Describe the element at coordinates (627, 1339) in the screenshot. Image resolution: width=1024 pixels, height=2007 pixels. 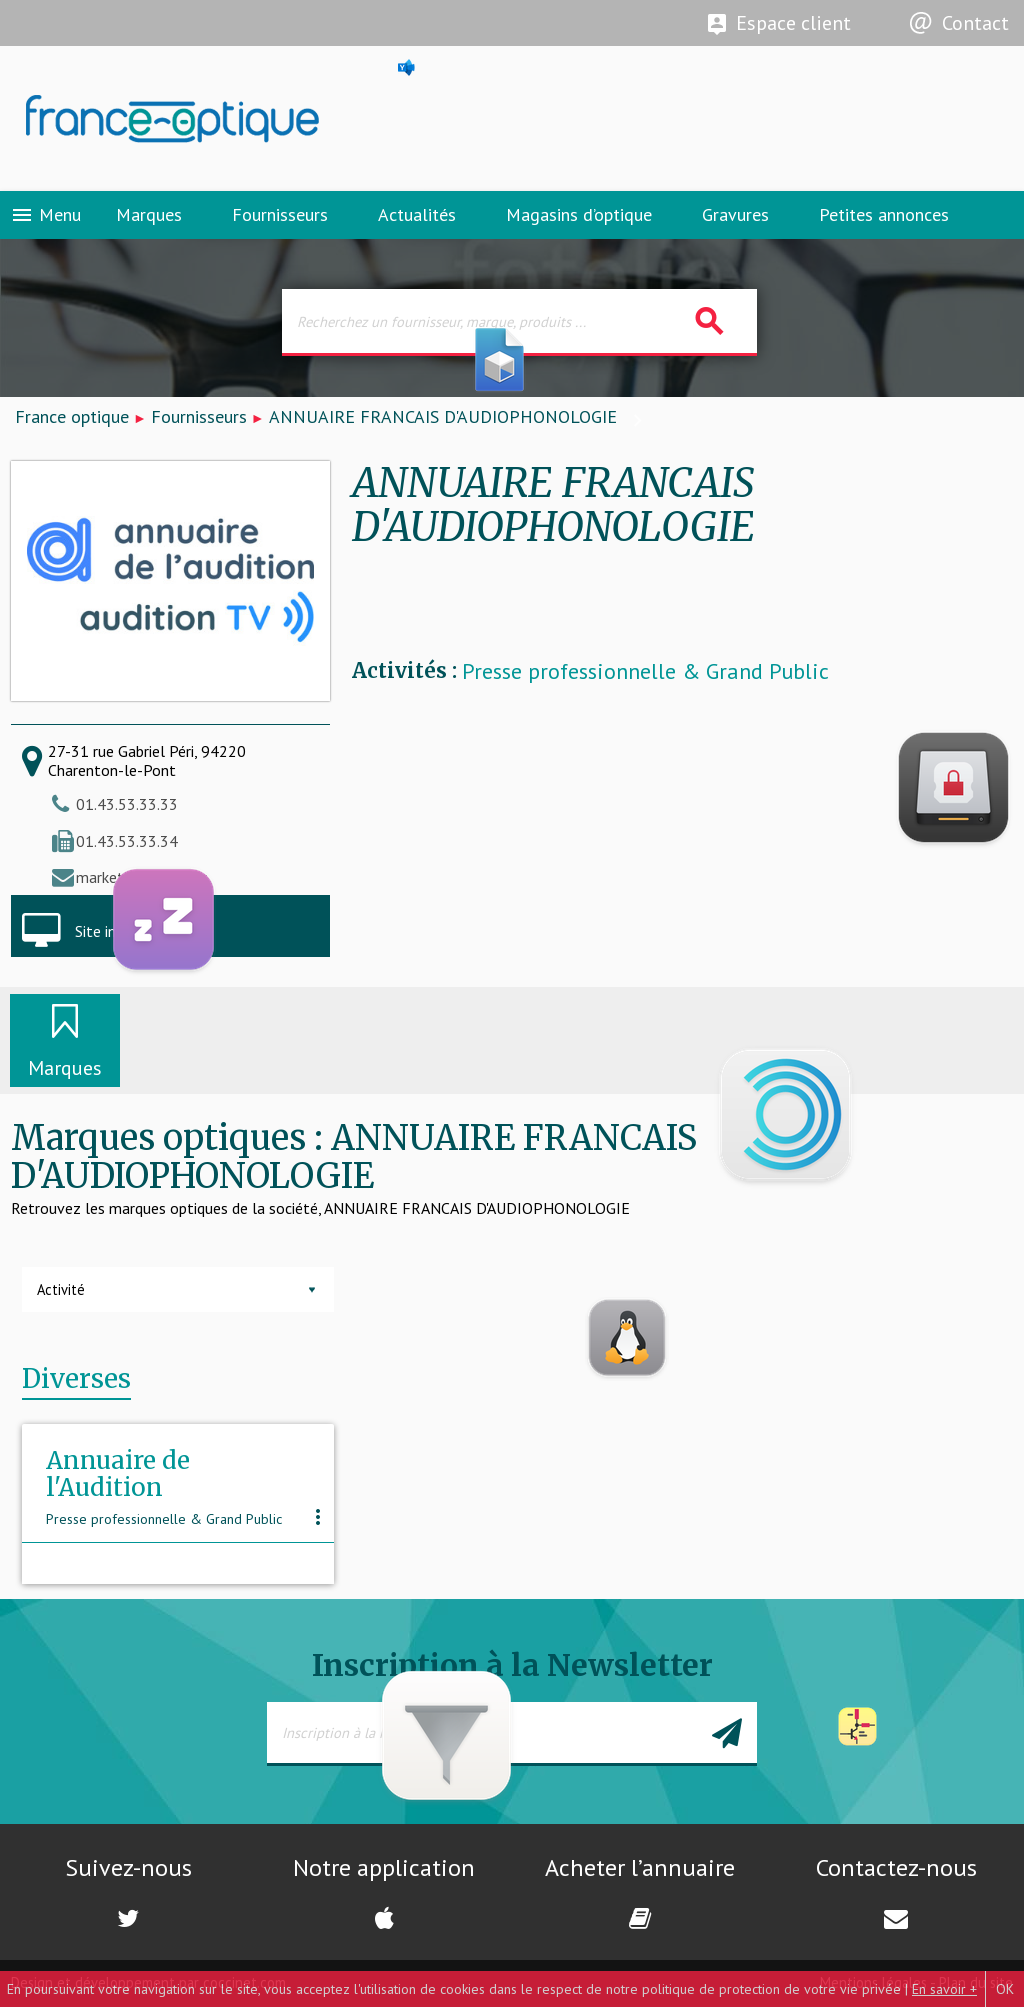
I see `access linux system preferences` at that location.